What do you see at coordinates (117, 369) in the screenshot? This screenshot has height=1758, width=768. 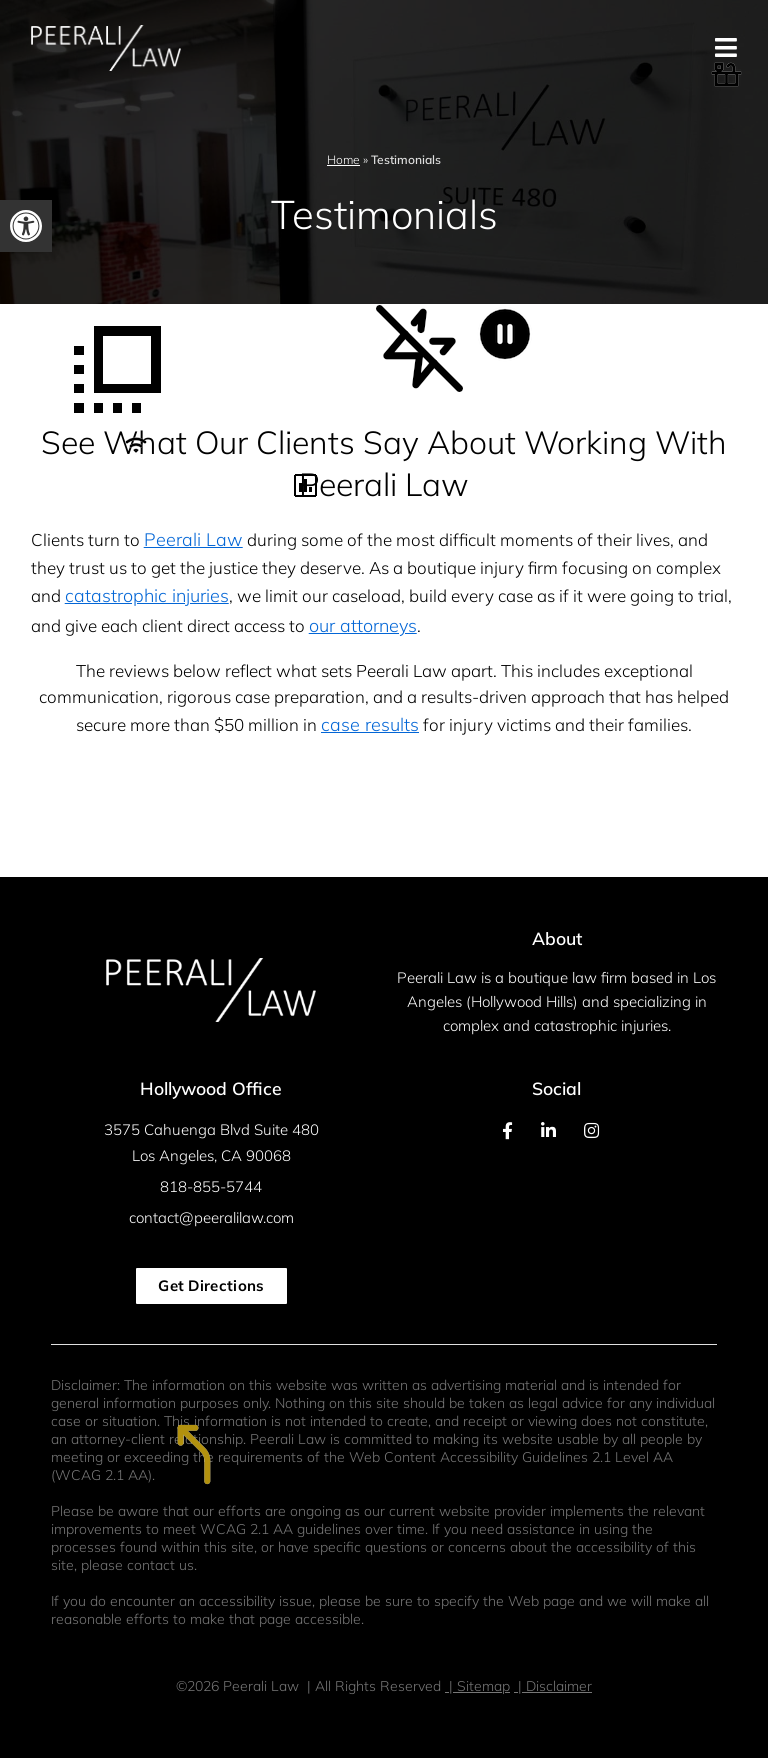 I see `bring element to front of layer stack` at bounding box center [117, 369].